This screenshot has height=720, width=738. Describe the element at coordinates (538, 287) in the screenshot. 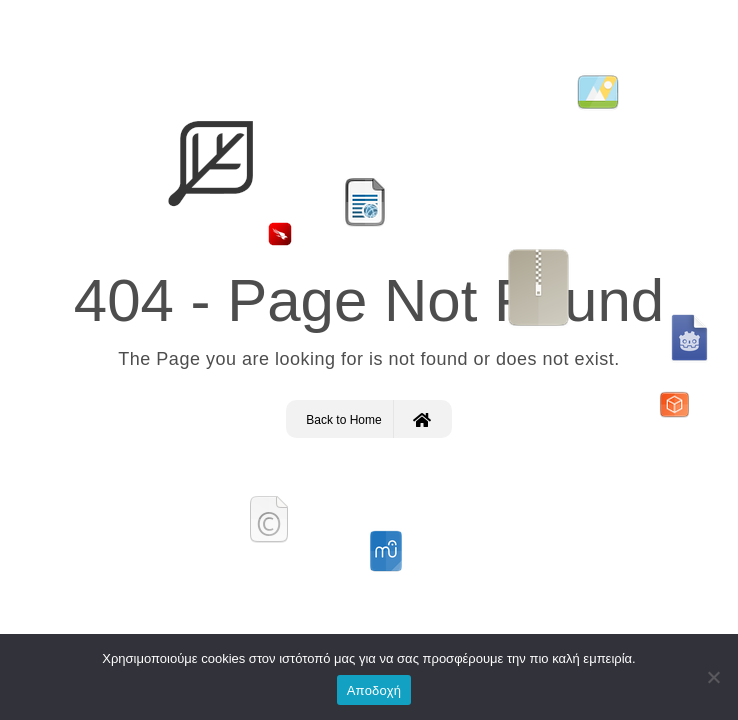

I see `open file roller to extract or compress archives` at that location.